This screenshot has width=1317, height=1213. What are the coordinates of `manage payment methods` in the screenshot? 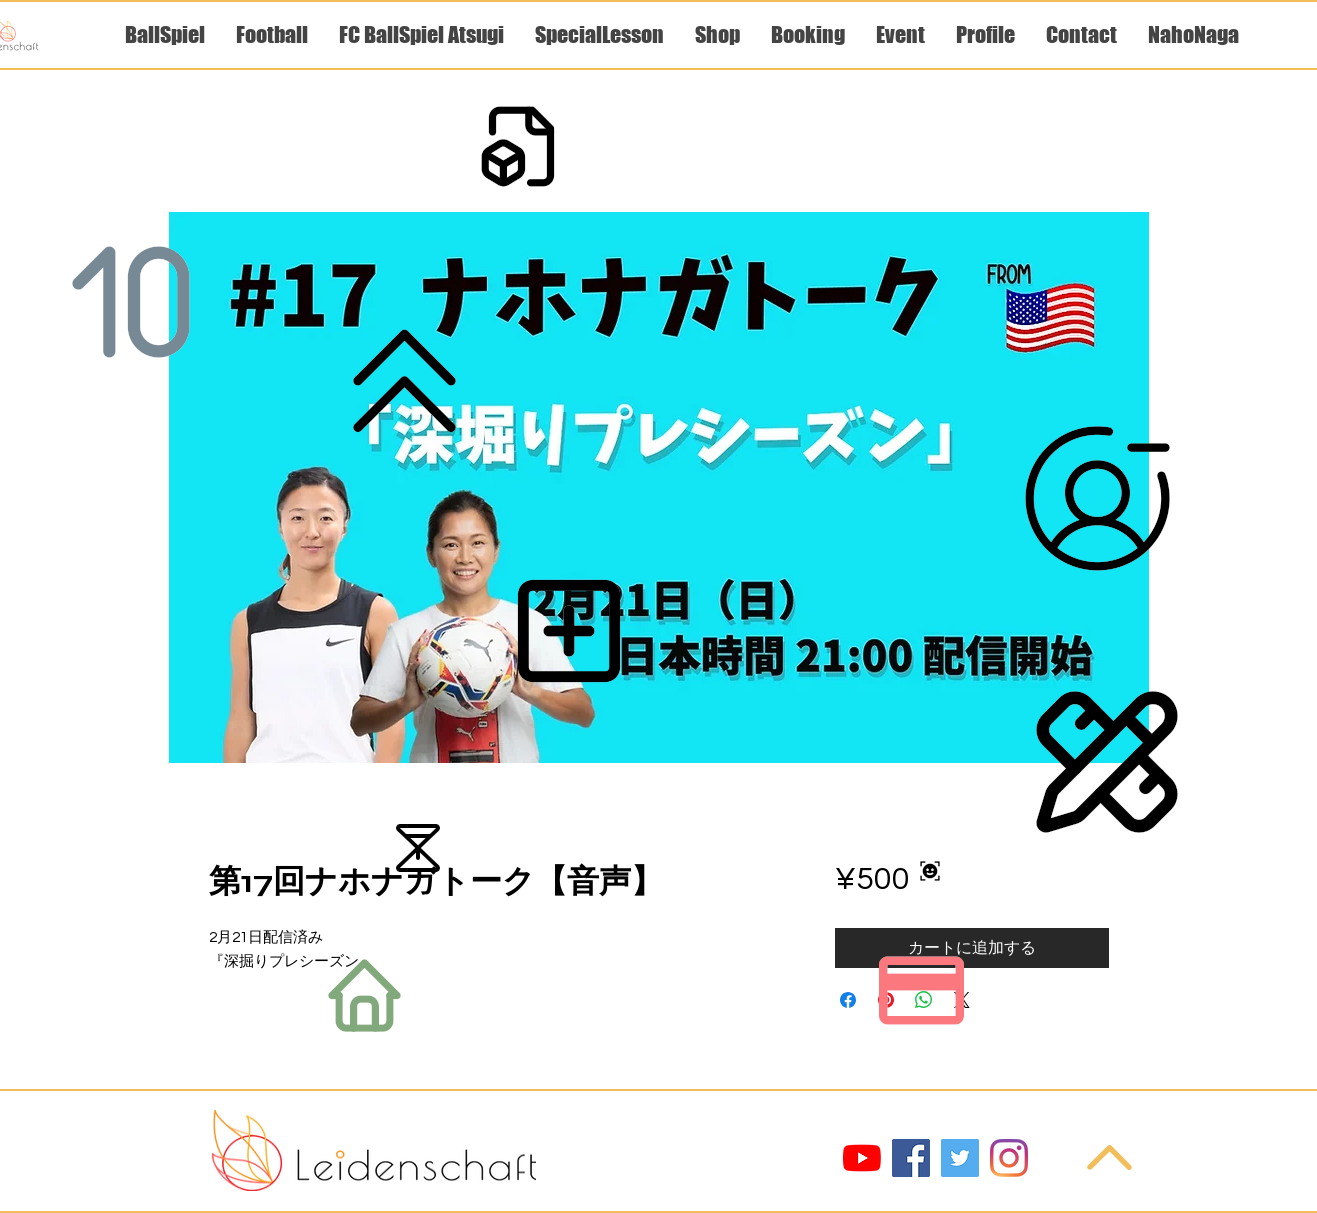 It's located at (921, 990).